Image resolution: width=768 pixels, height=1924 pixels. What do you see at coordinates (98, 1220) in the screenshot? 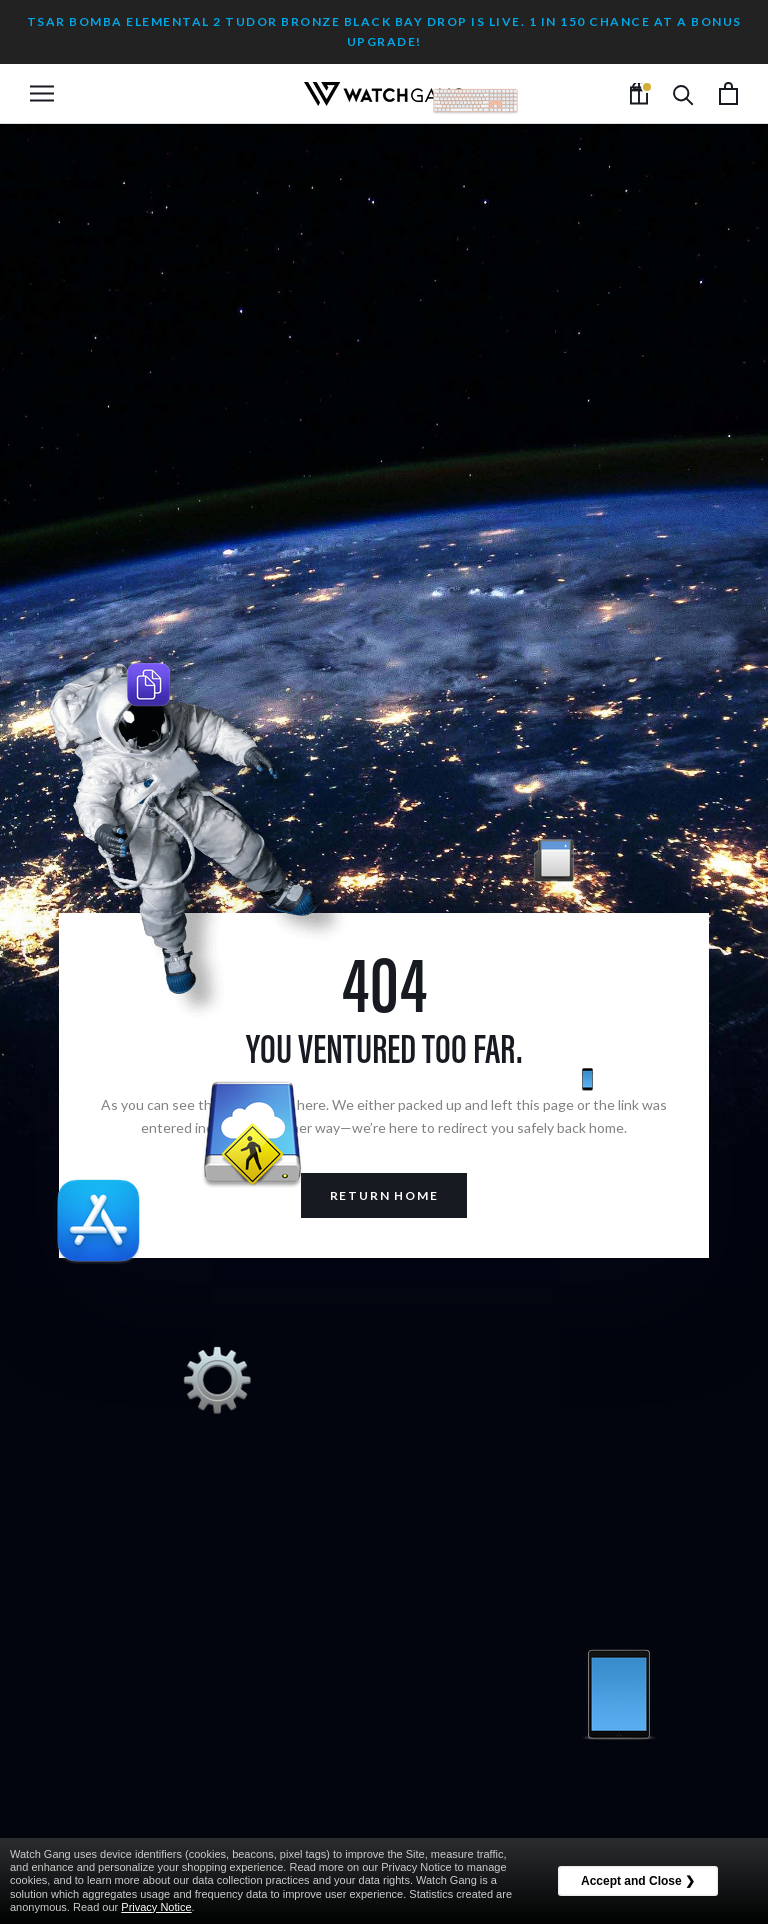
I see `open the App Store to browse and download apps` at bounding box center [98, 1220].